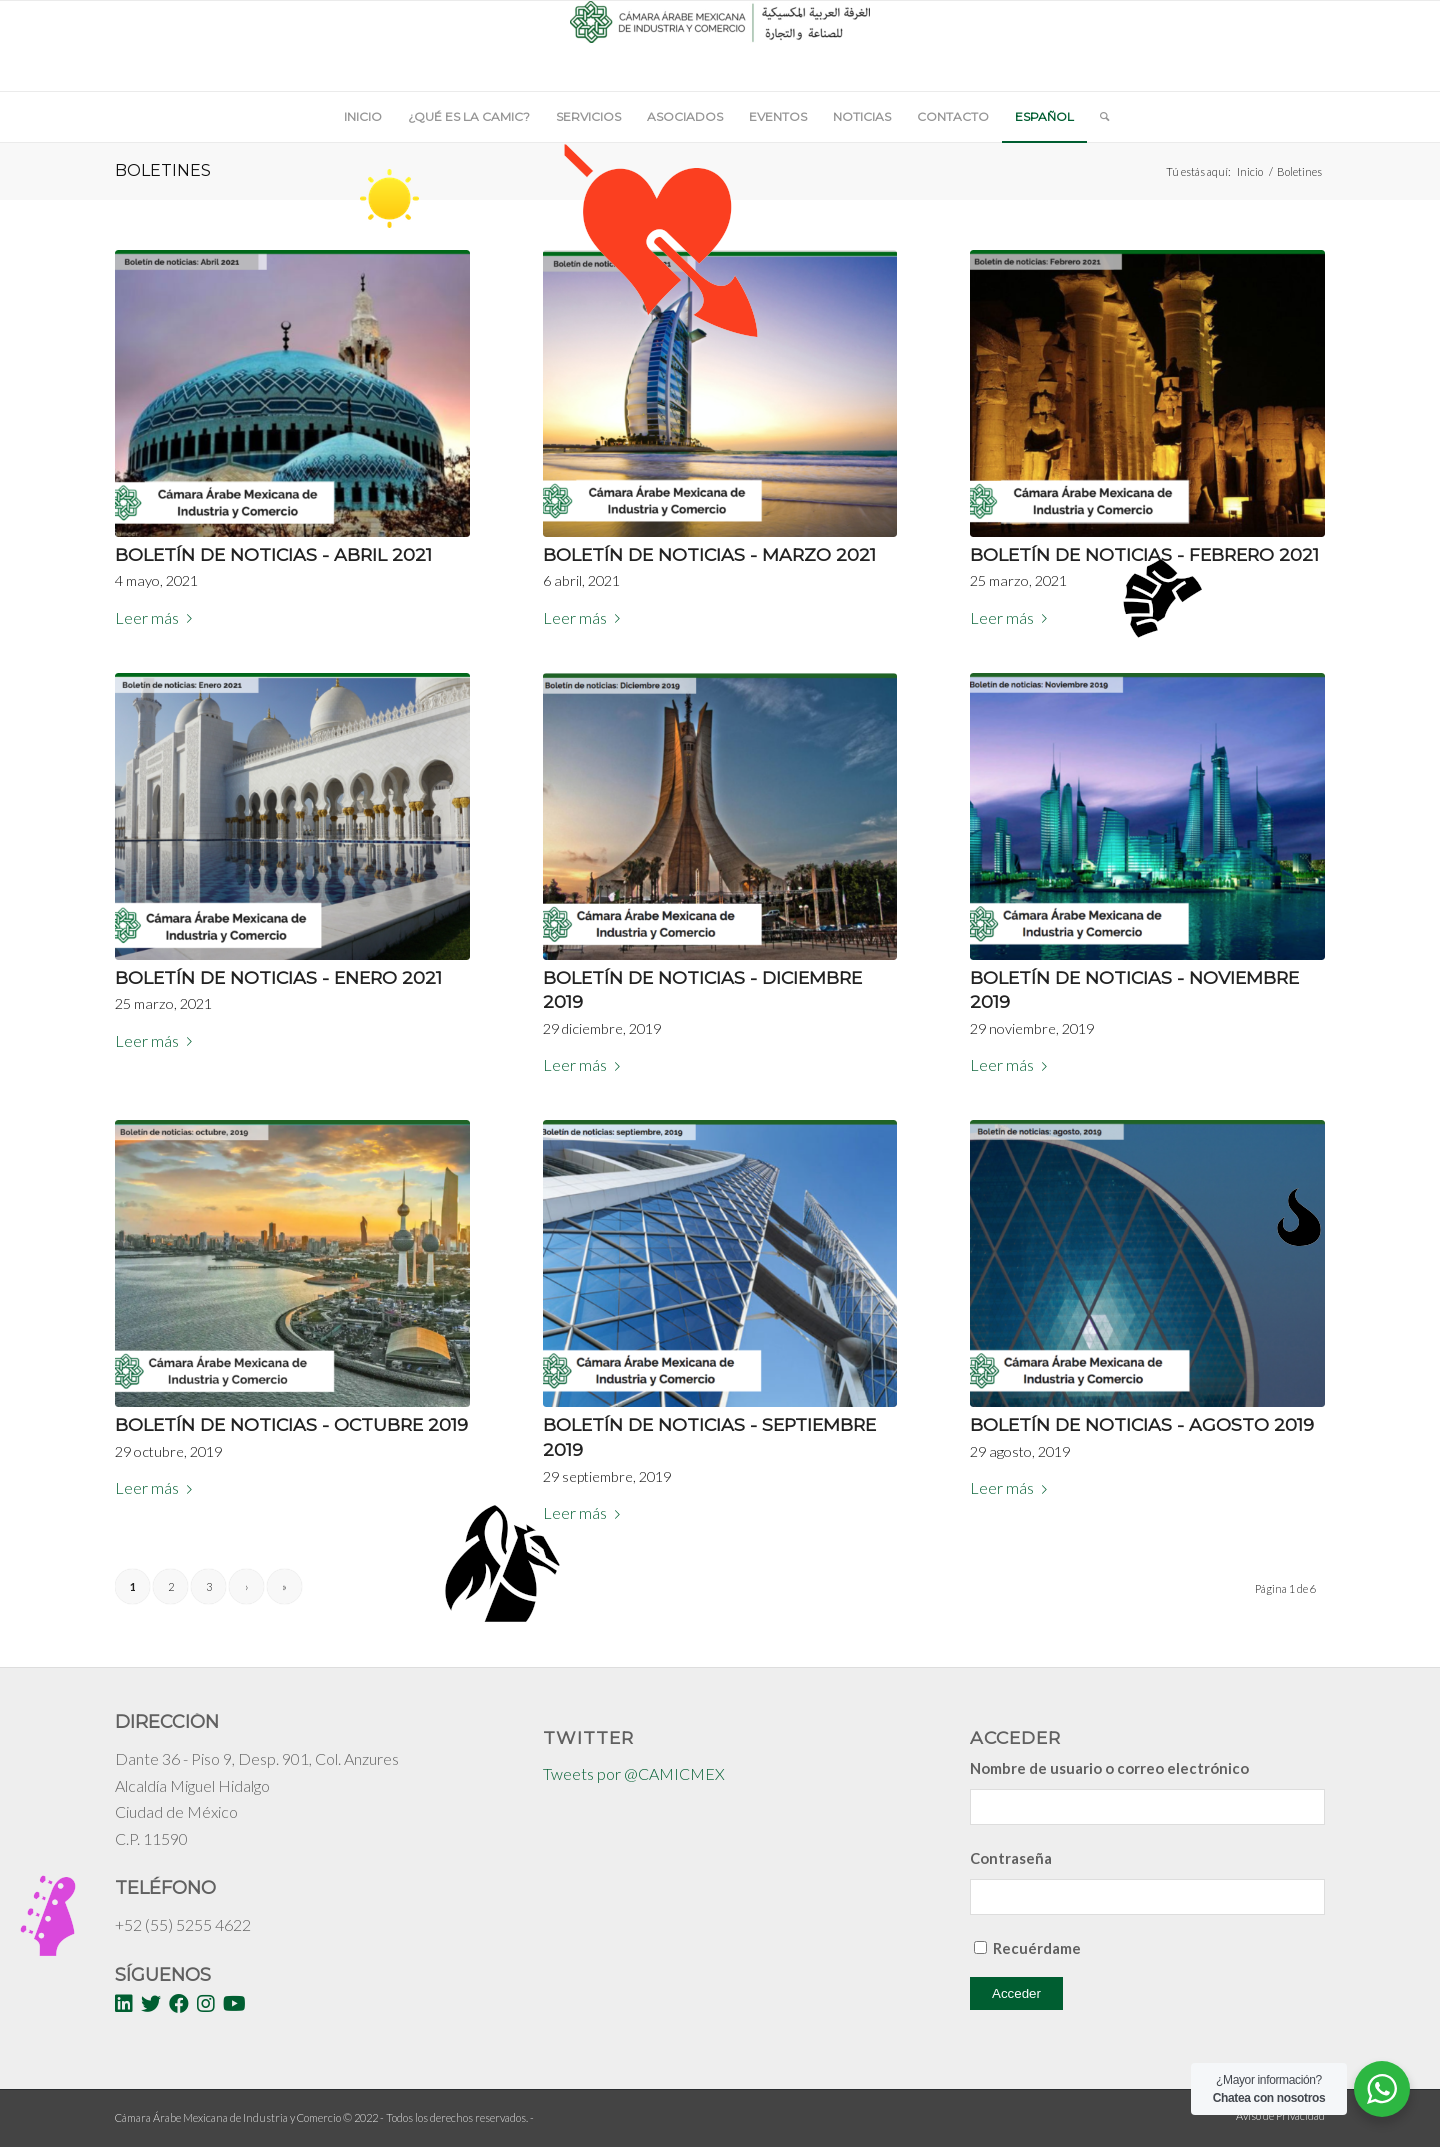  What do you see at coordinates (48, 1915) in the screenshot?
I see `access bass guitar or music settings` at bounding box center [48, 1915].